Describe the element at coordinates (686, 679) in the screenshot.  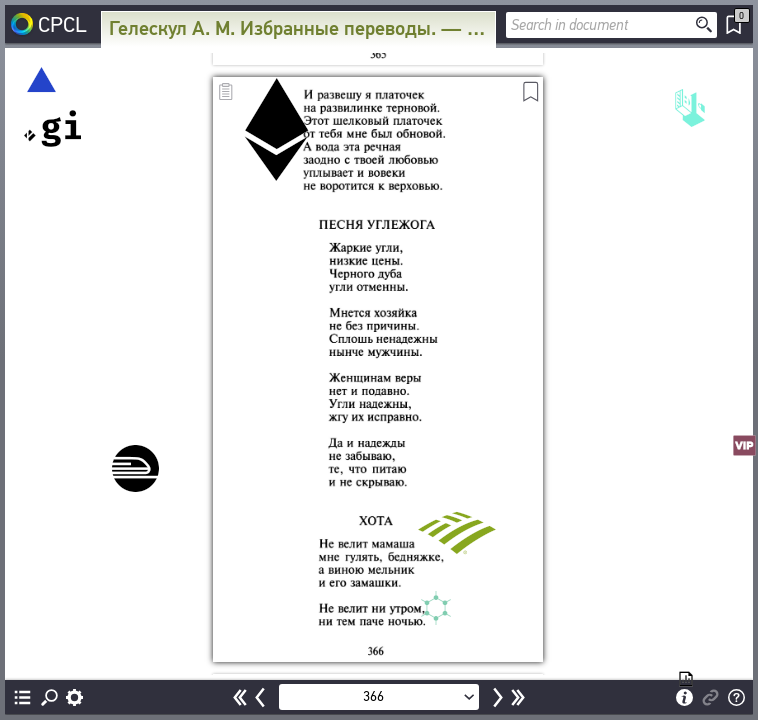
I see `view report or analytics document` at that location.